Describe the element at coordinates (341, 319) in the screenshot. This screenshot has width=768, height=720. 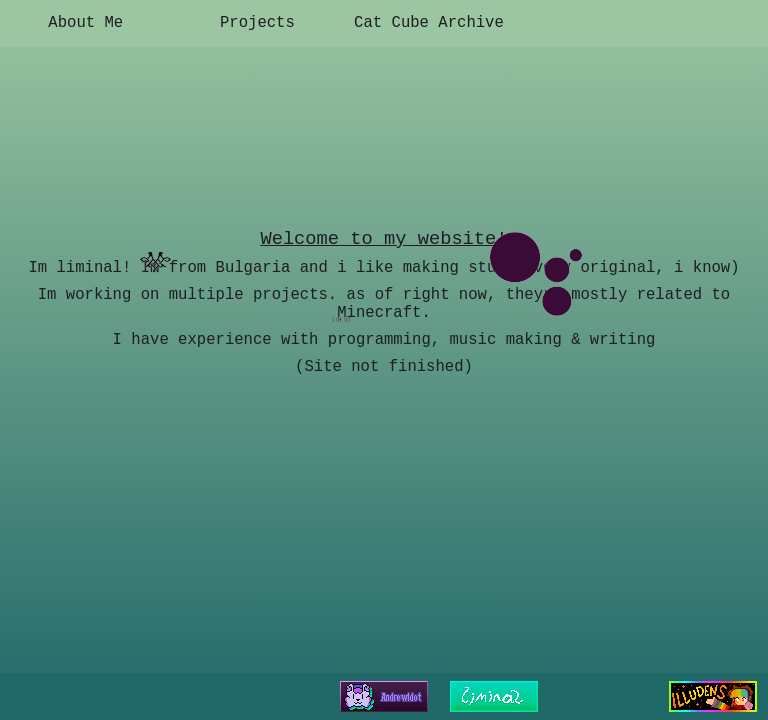
I see `visit the Dior official website` at that location.